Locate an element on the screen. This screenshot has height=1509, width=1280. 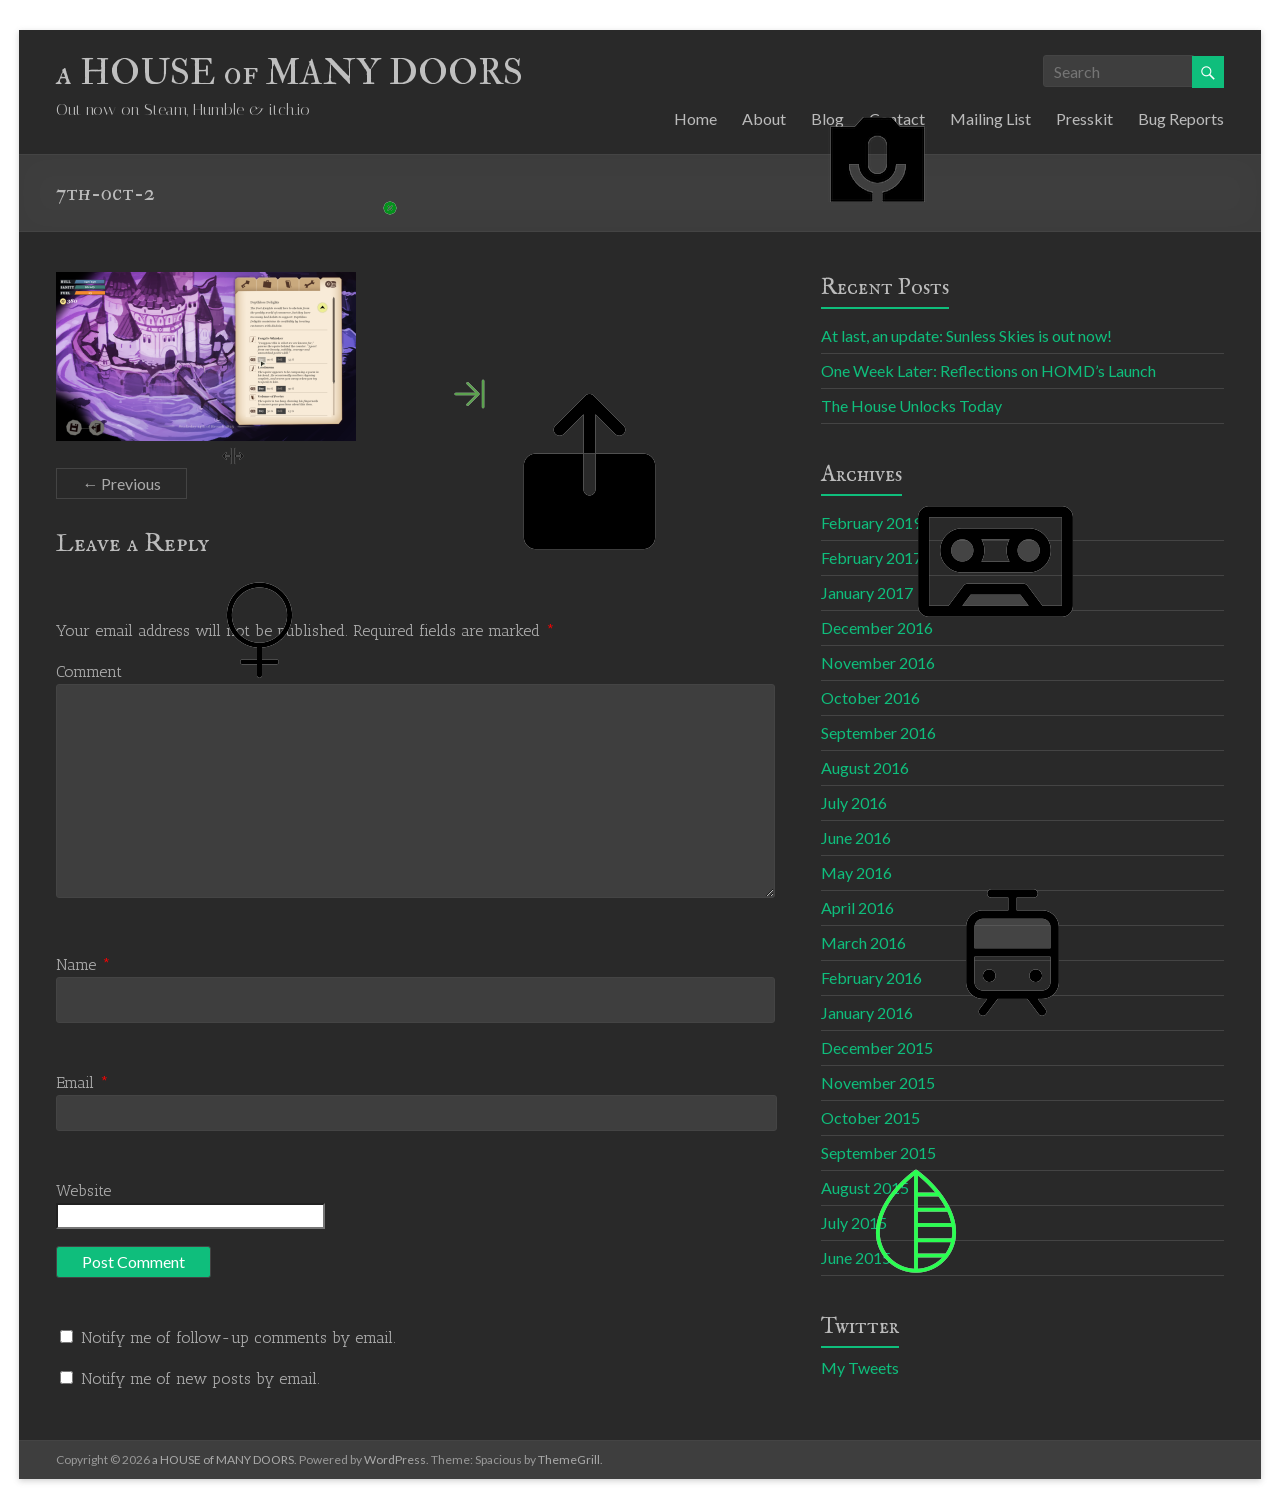
navigate to the next item or page is located at coordinates (470, 394).